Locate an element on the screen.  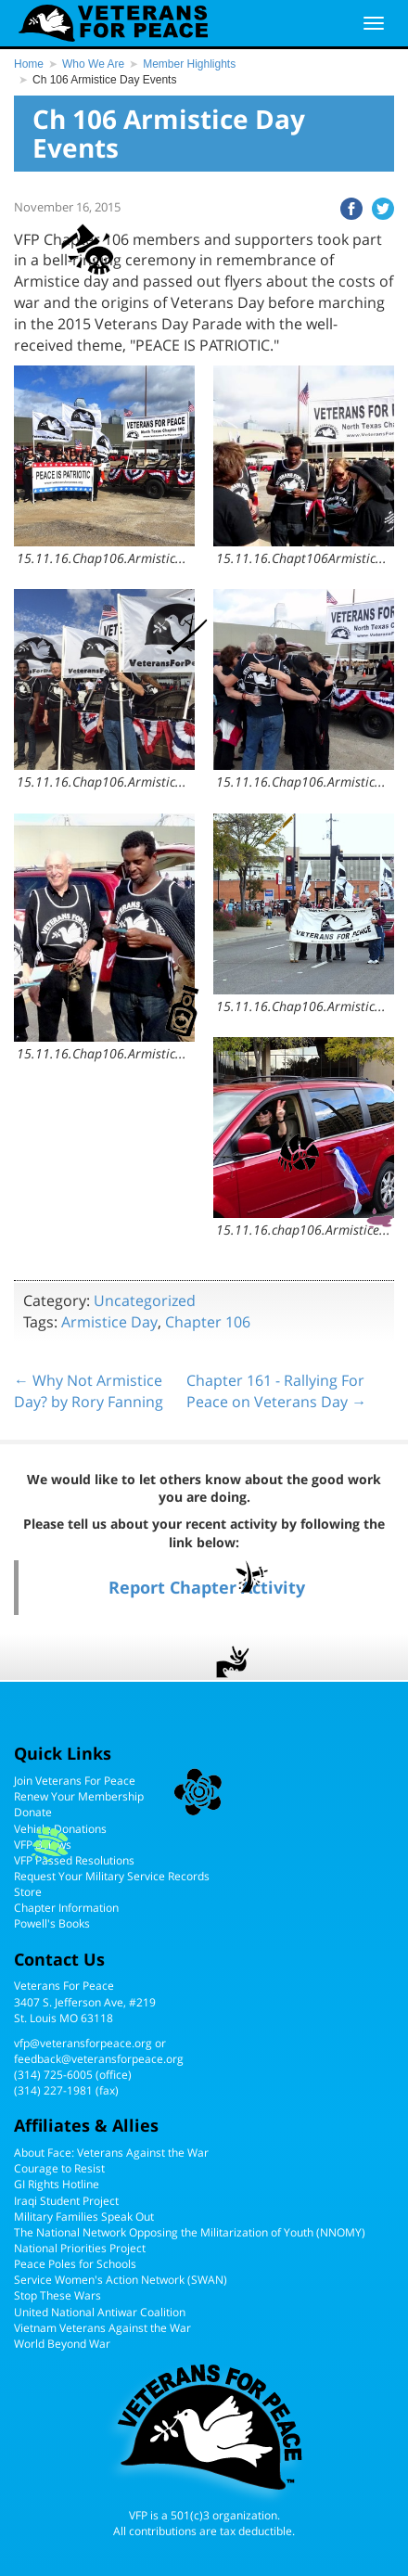
summon a demon from a portal is located at coordinates (233, 1661).